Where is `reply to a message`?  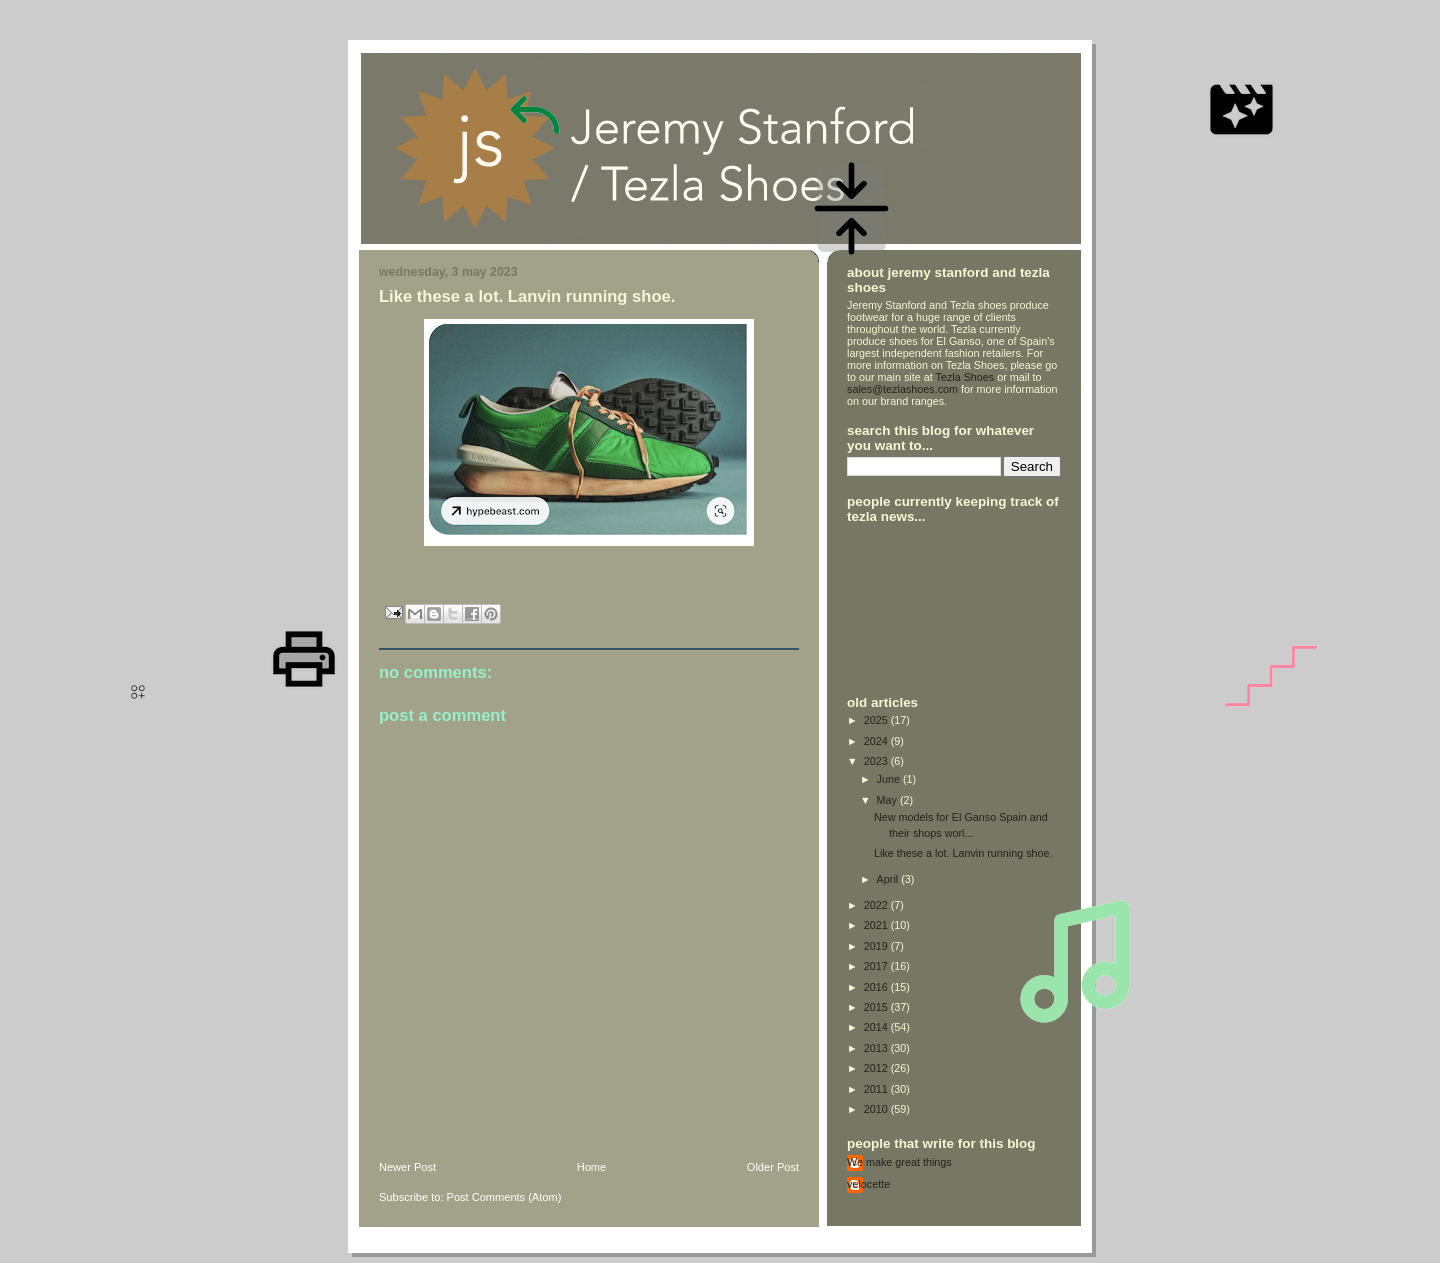
reply to a message is located at coordinates (535, 115).